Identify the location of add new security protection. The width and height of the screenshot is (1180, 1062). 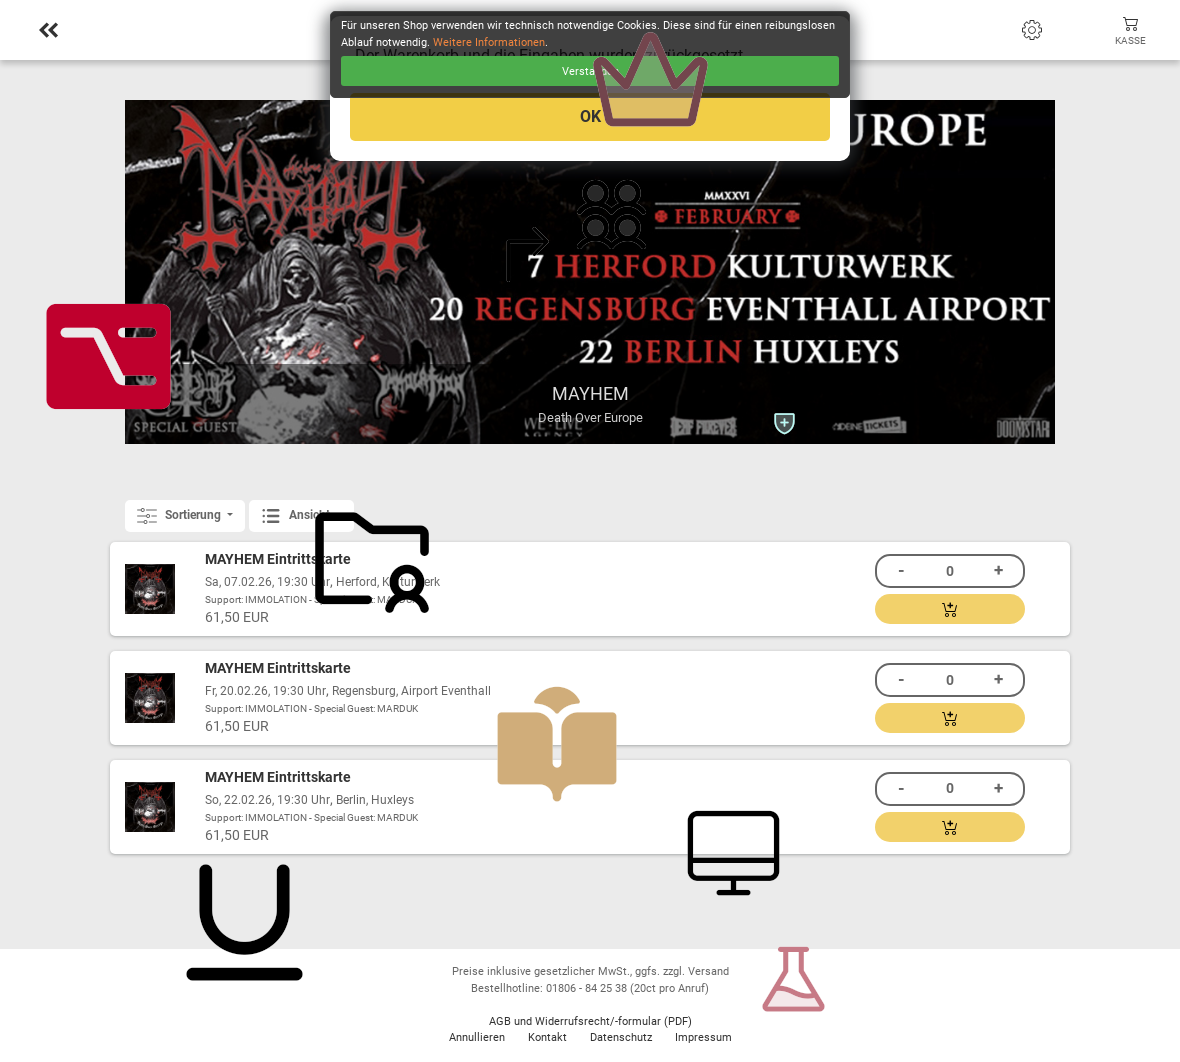
(784, 422).